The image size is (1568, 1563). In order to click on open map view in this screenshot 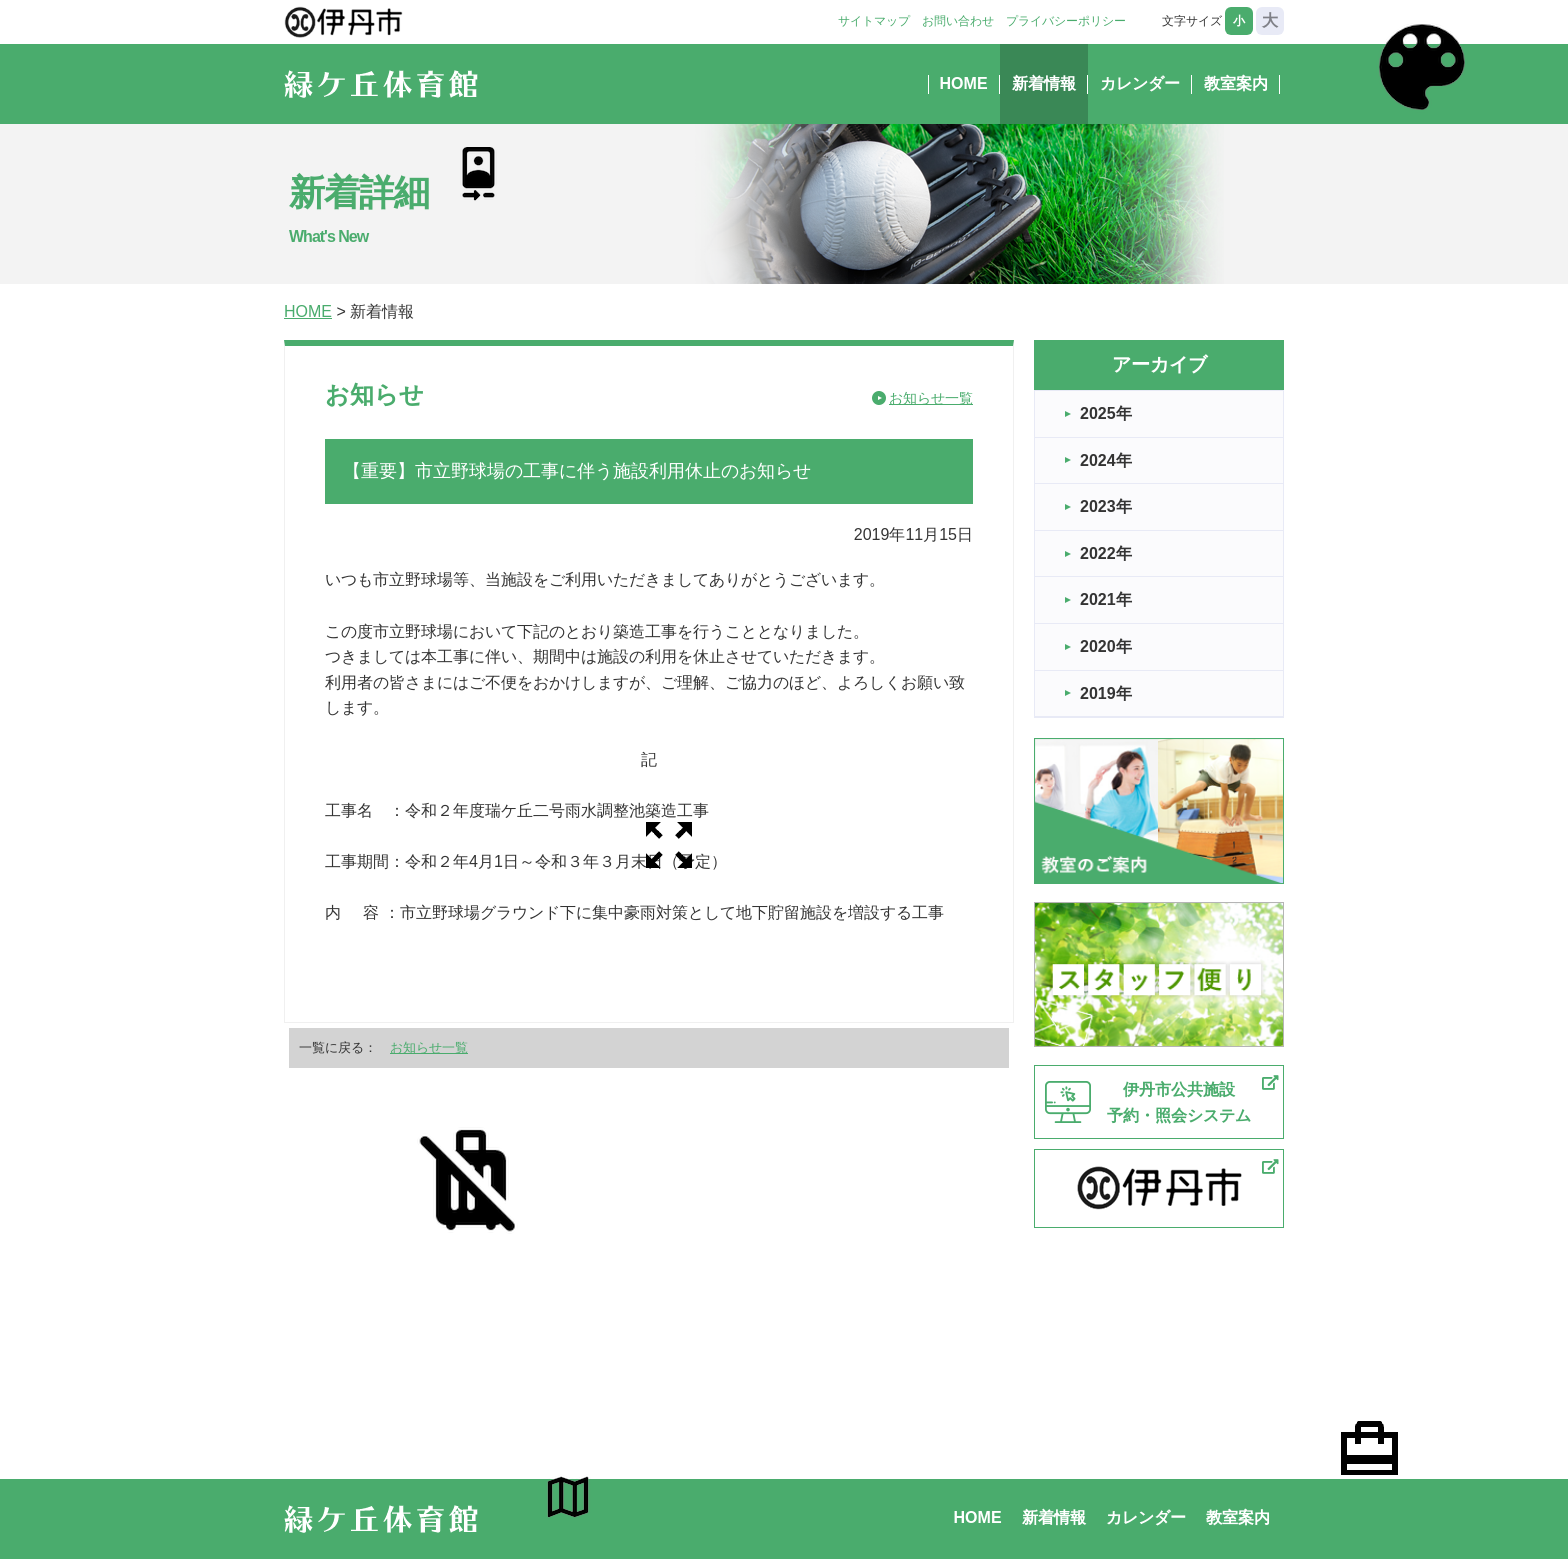, I will do `click(568, 1497)`.